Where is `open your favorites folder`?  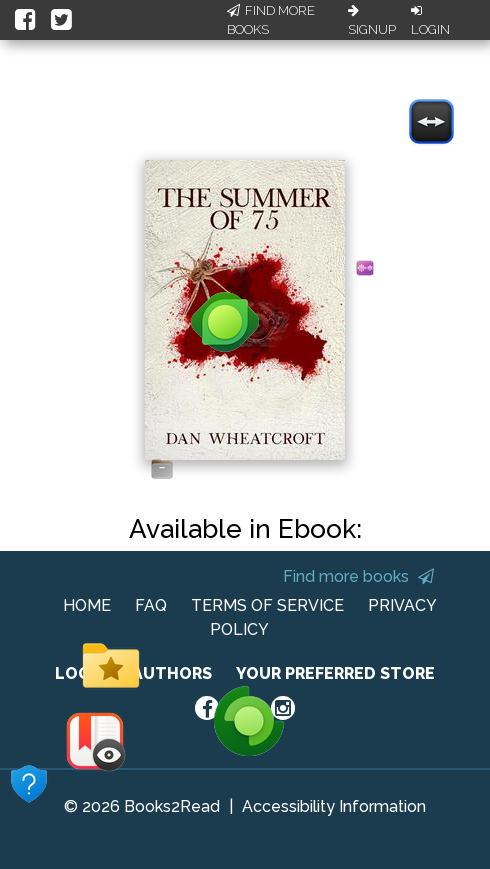 open your favorites folder is located at coordinates (111, 667).